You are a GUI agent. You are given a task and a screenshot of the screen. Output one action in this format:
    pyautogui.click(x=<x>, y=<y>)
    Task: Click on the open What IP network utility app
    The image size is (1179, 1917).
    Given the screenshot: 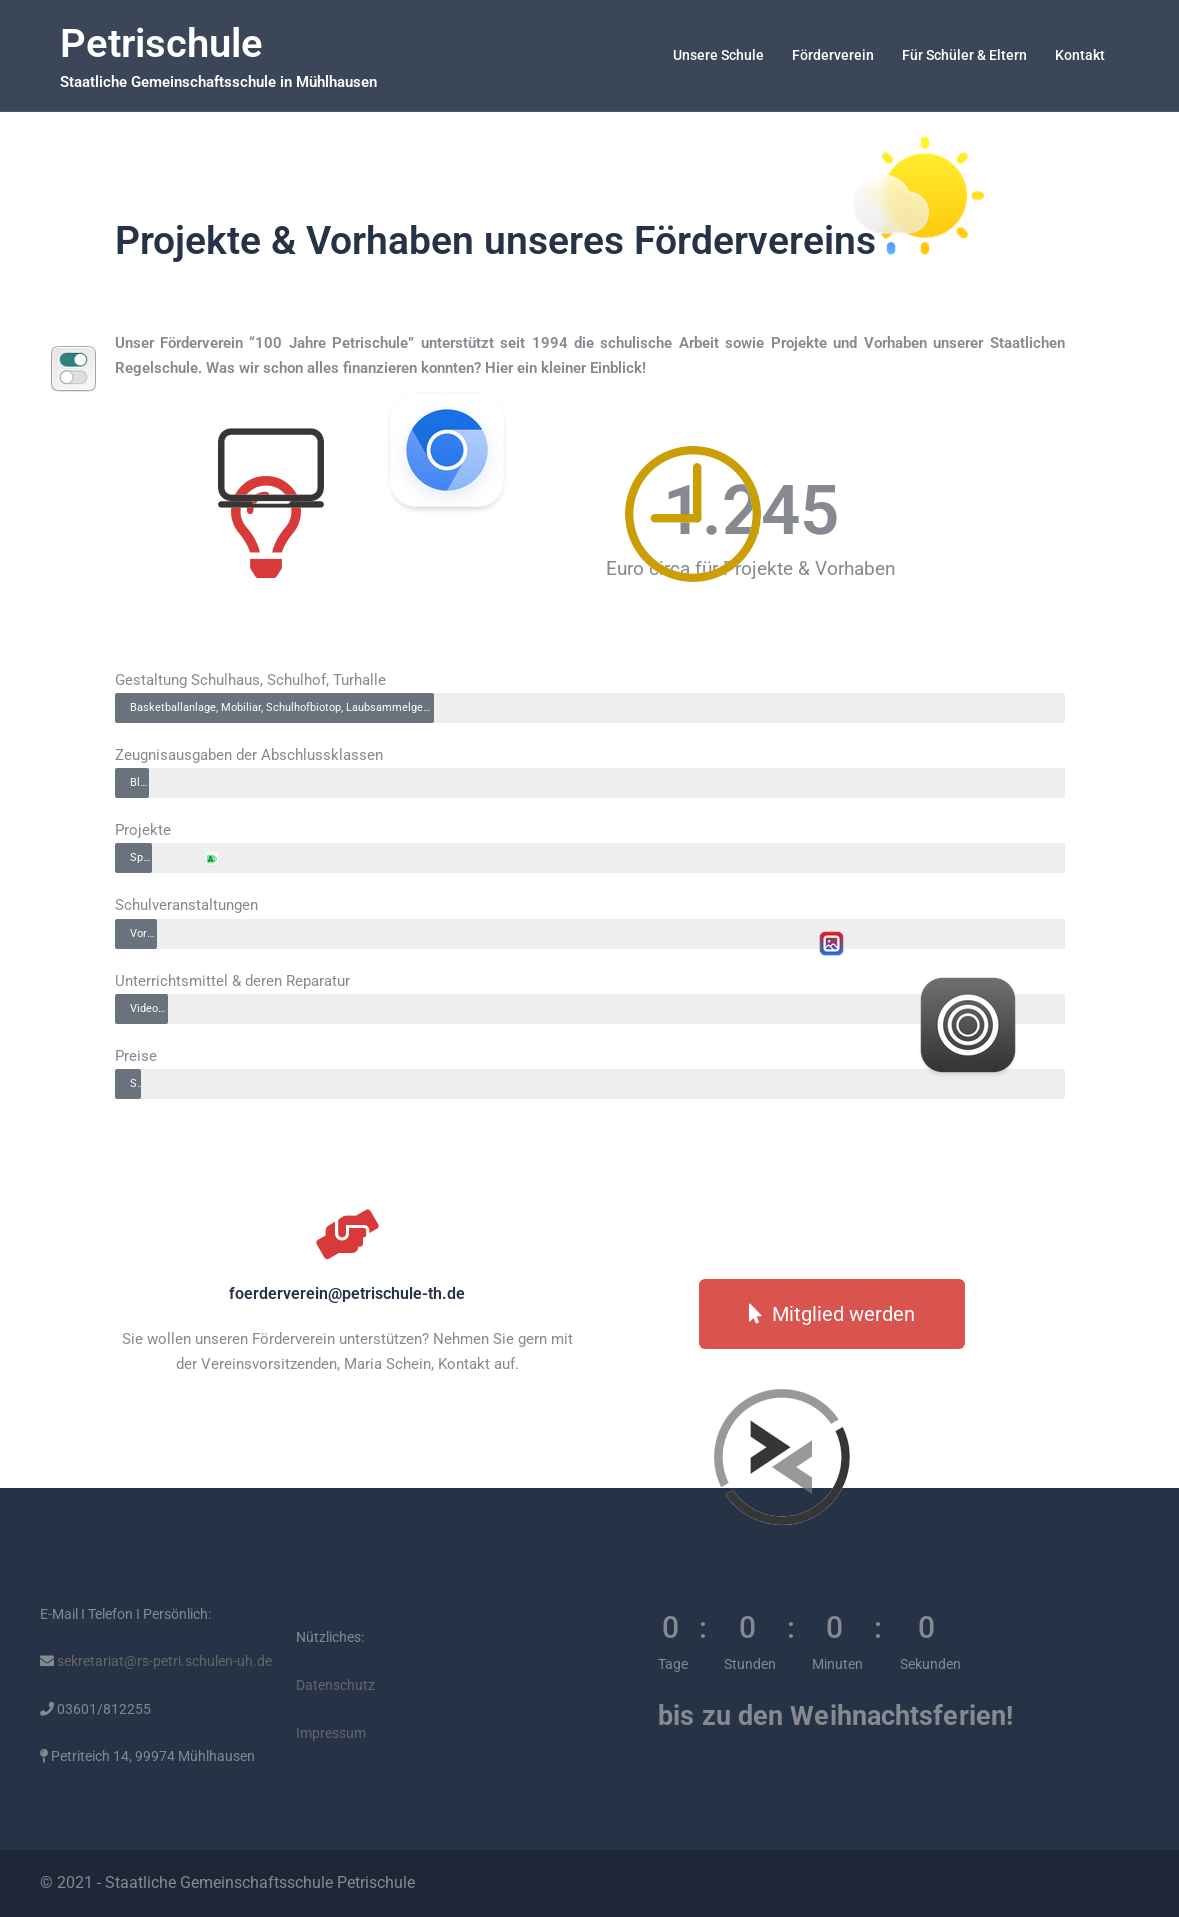 What is the action you would take?
    pyautogui.click(x=212, y=859)
    